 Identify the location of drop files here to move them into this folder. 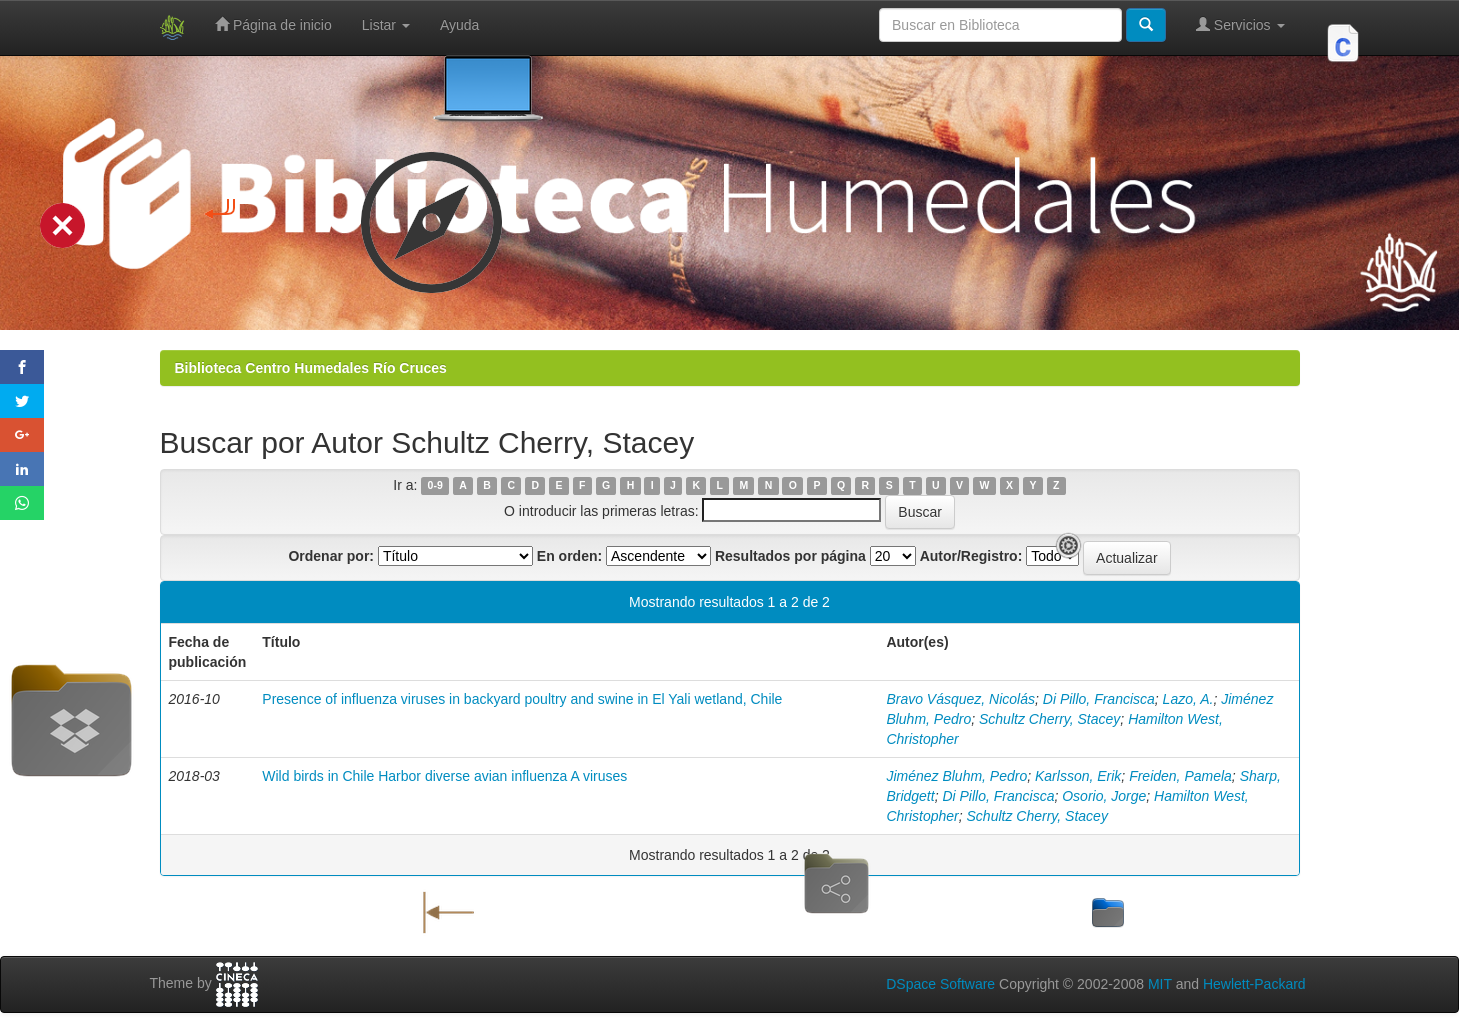
(1108, 912).